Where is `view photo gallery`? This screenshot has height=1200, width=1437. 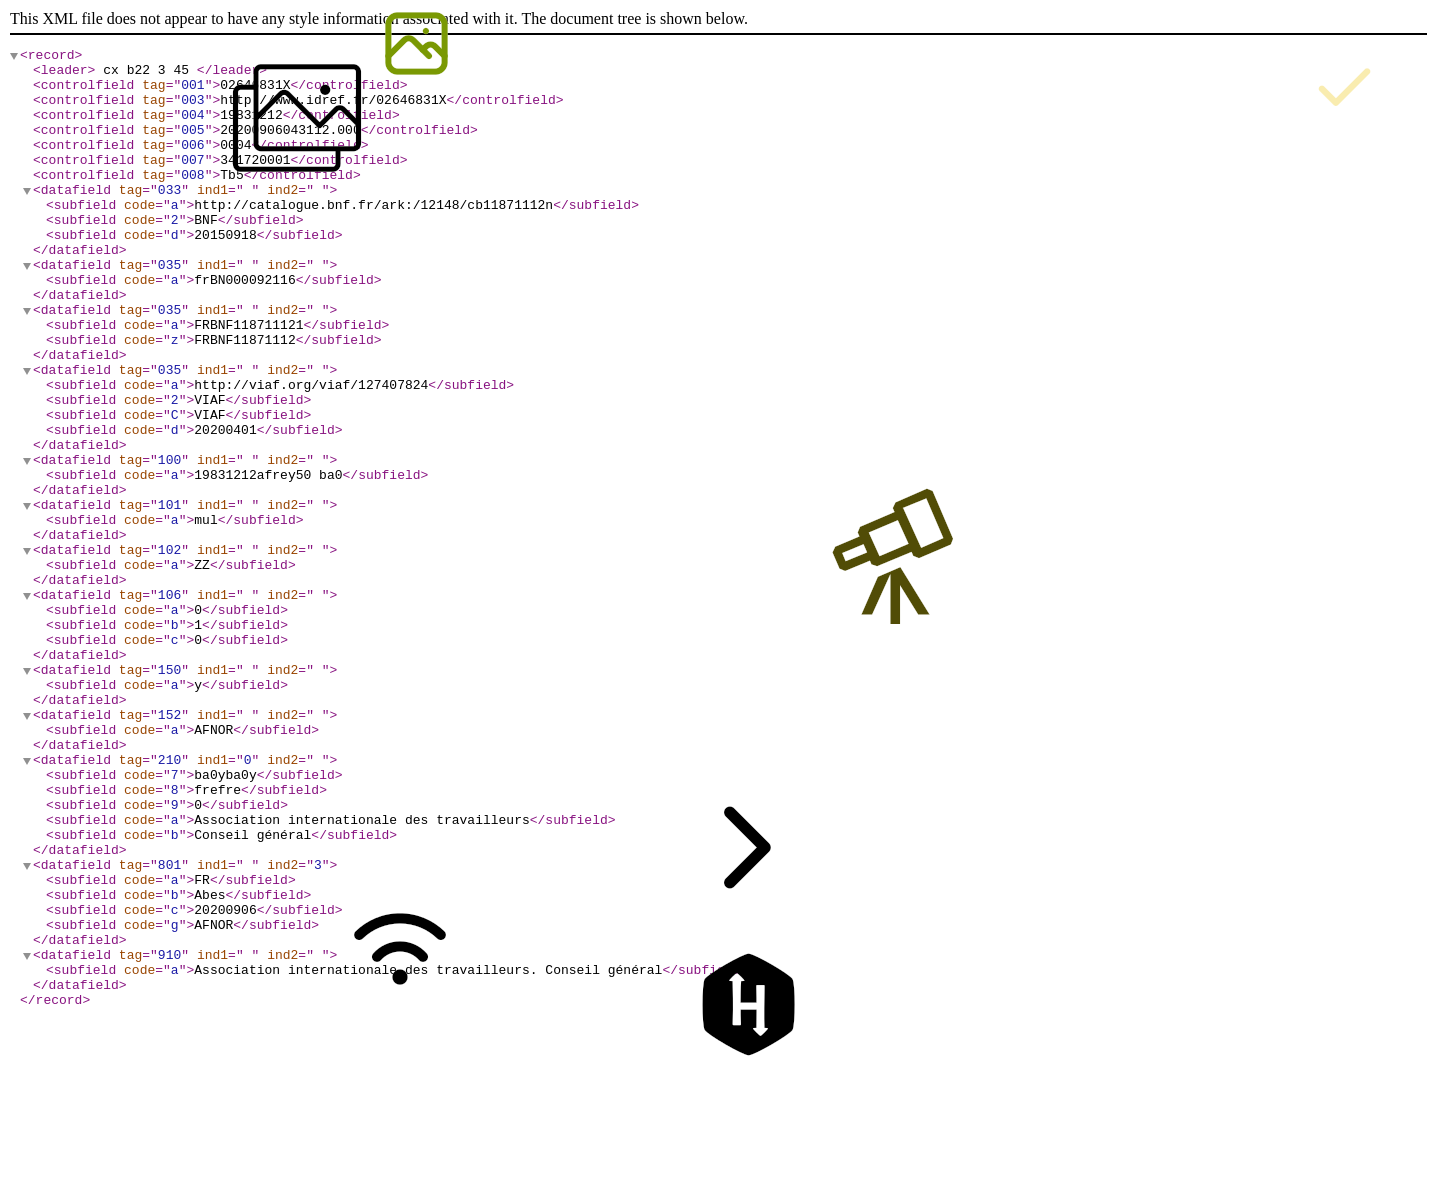
view photo gallery is located at coordinates (297, 118).